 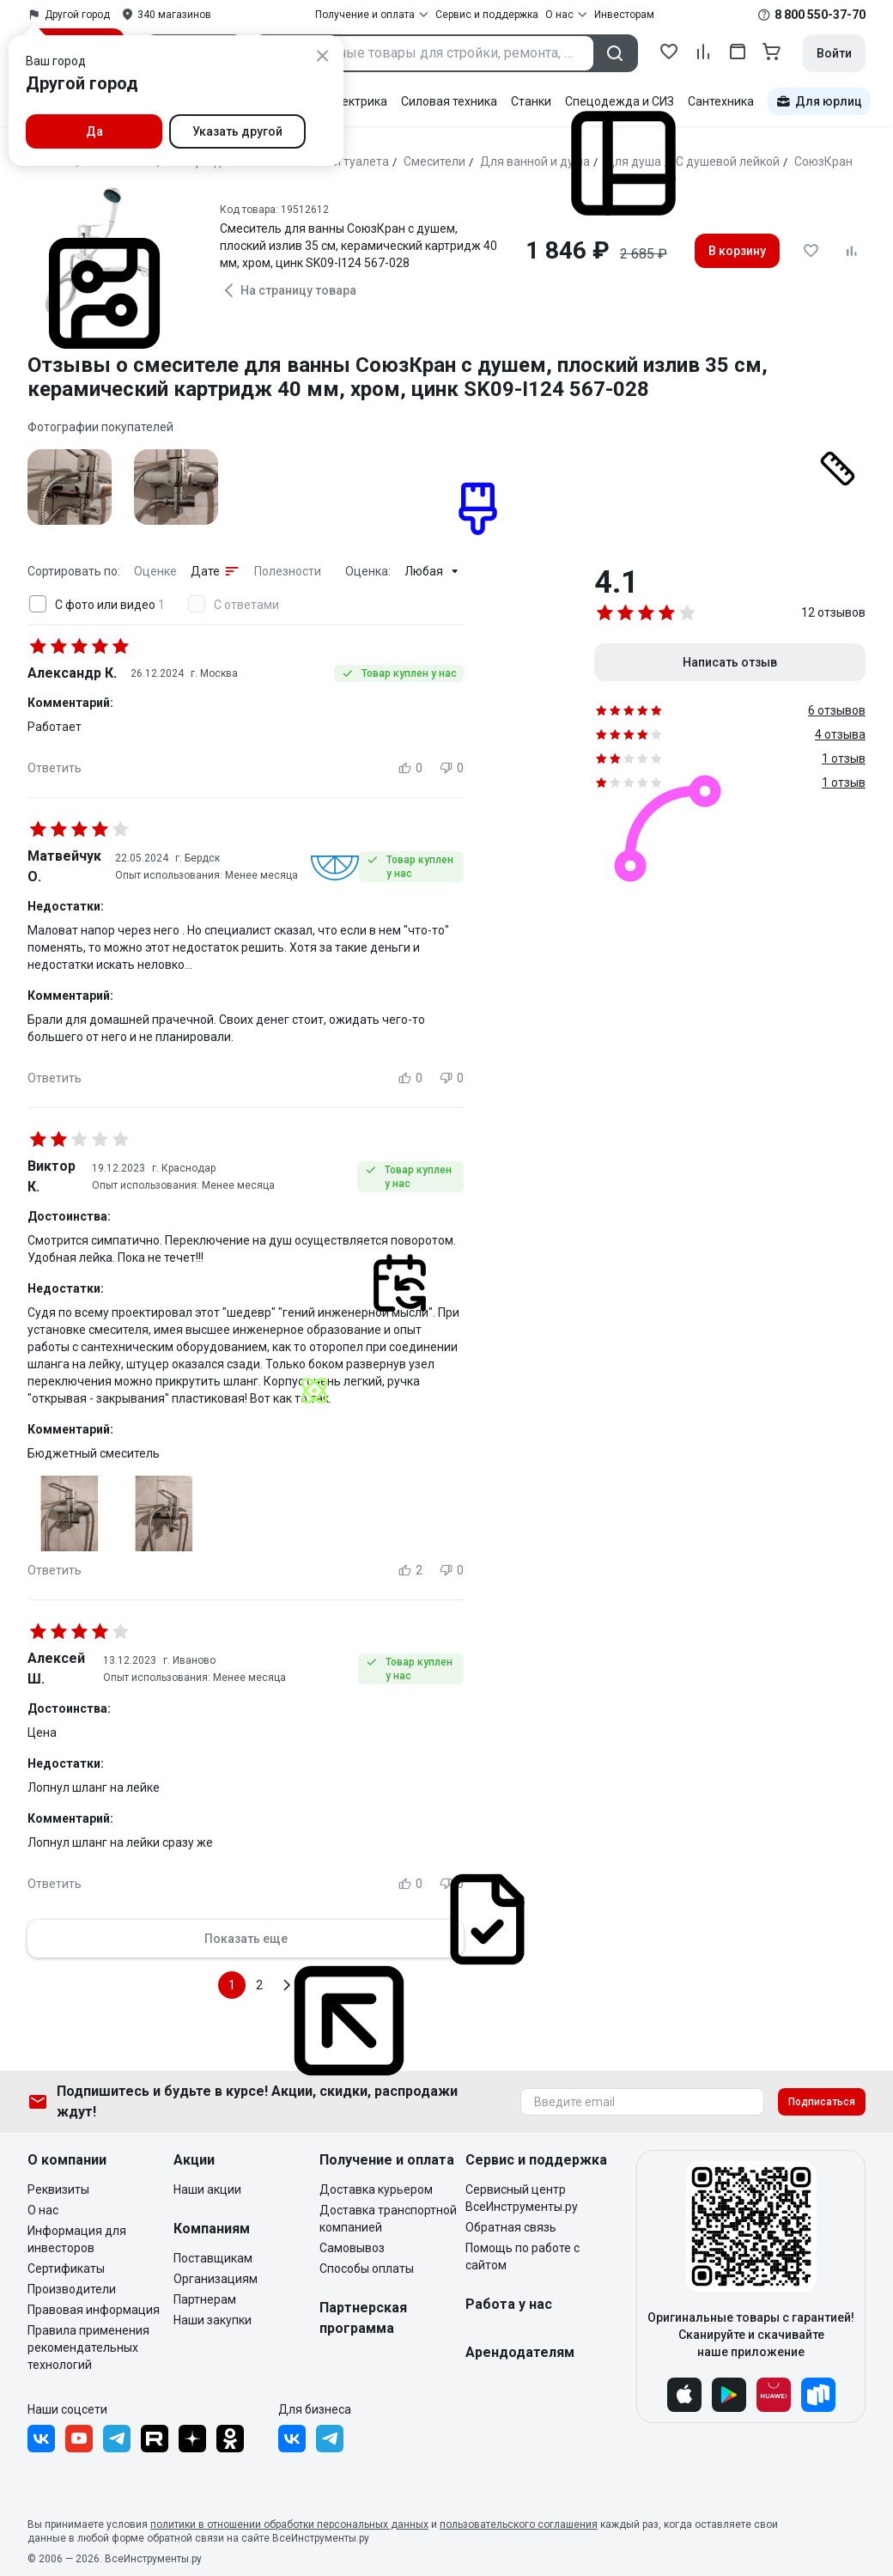 What do you see at coordinates (104, 293) in the screenshot?
I see `access hardware or system settings` at bounding box center [104, 293].